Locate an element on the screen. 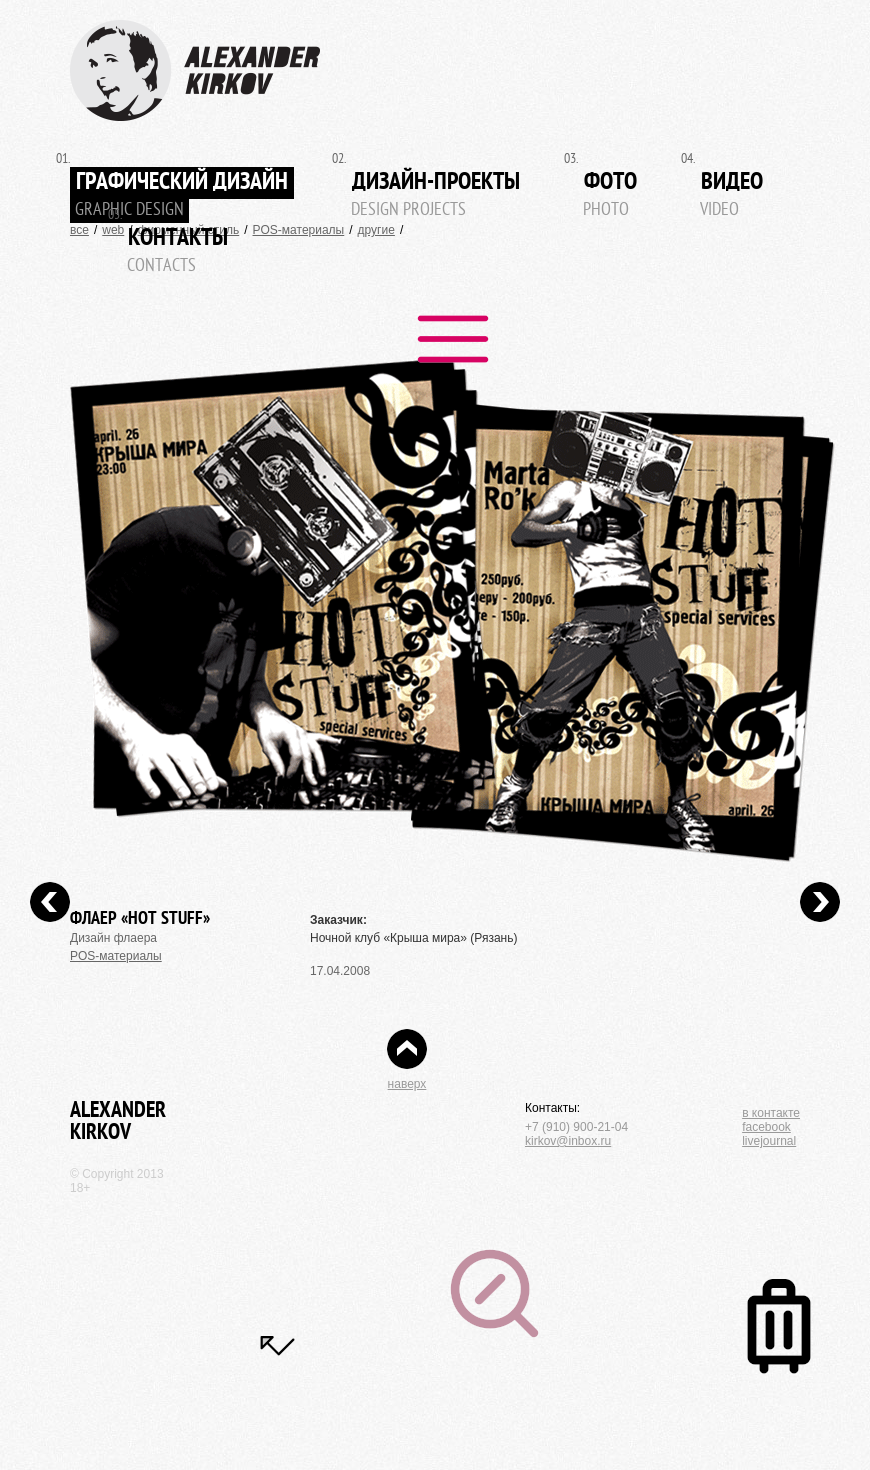 This screenshot has width=870, height=1470. access travel or trip planning features is located at coordinates (779, 1327).